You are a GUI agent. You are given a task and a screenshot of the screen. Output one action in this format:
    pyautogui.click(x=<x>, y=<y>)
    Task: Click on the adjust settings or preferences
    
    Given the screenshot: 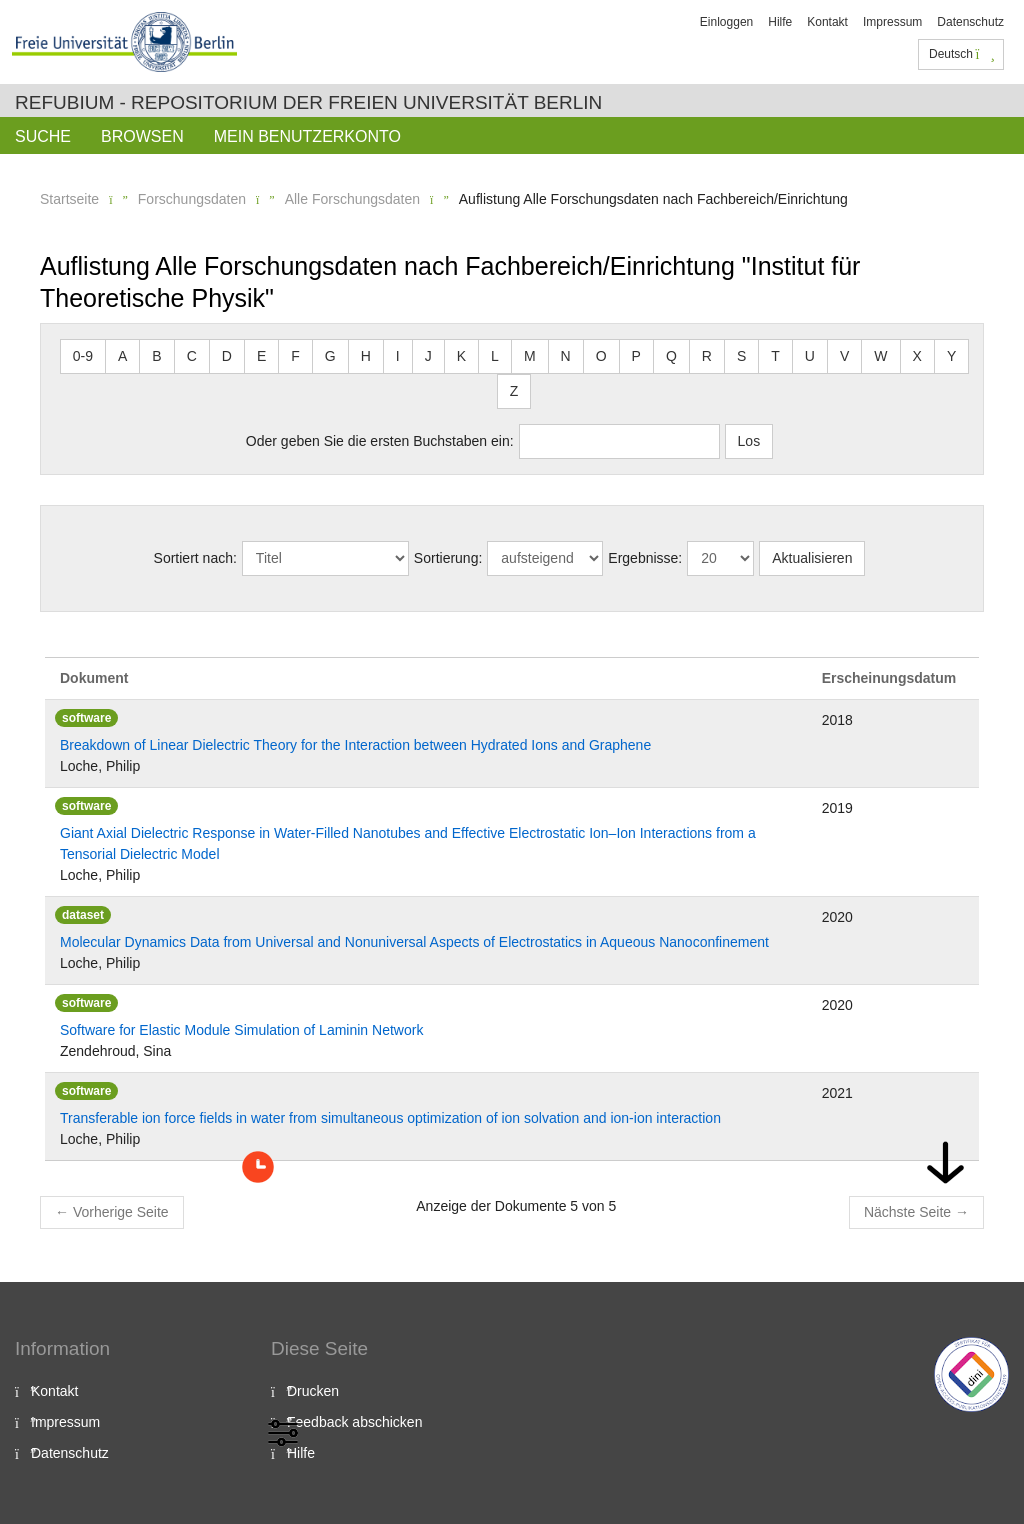 What is the action you would take?
    pyautogui.click(x=283, y=1433)
    